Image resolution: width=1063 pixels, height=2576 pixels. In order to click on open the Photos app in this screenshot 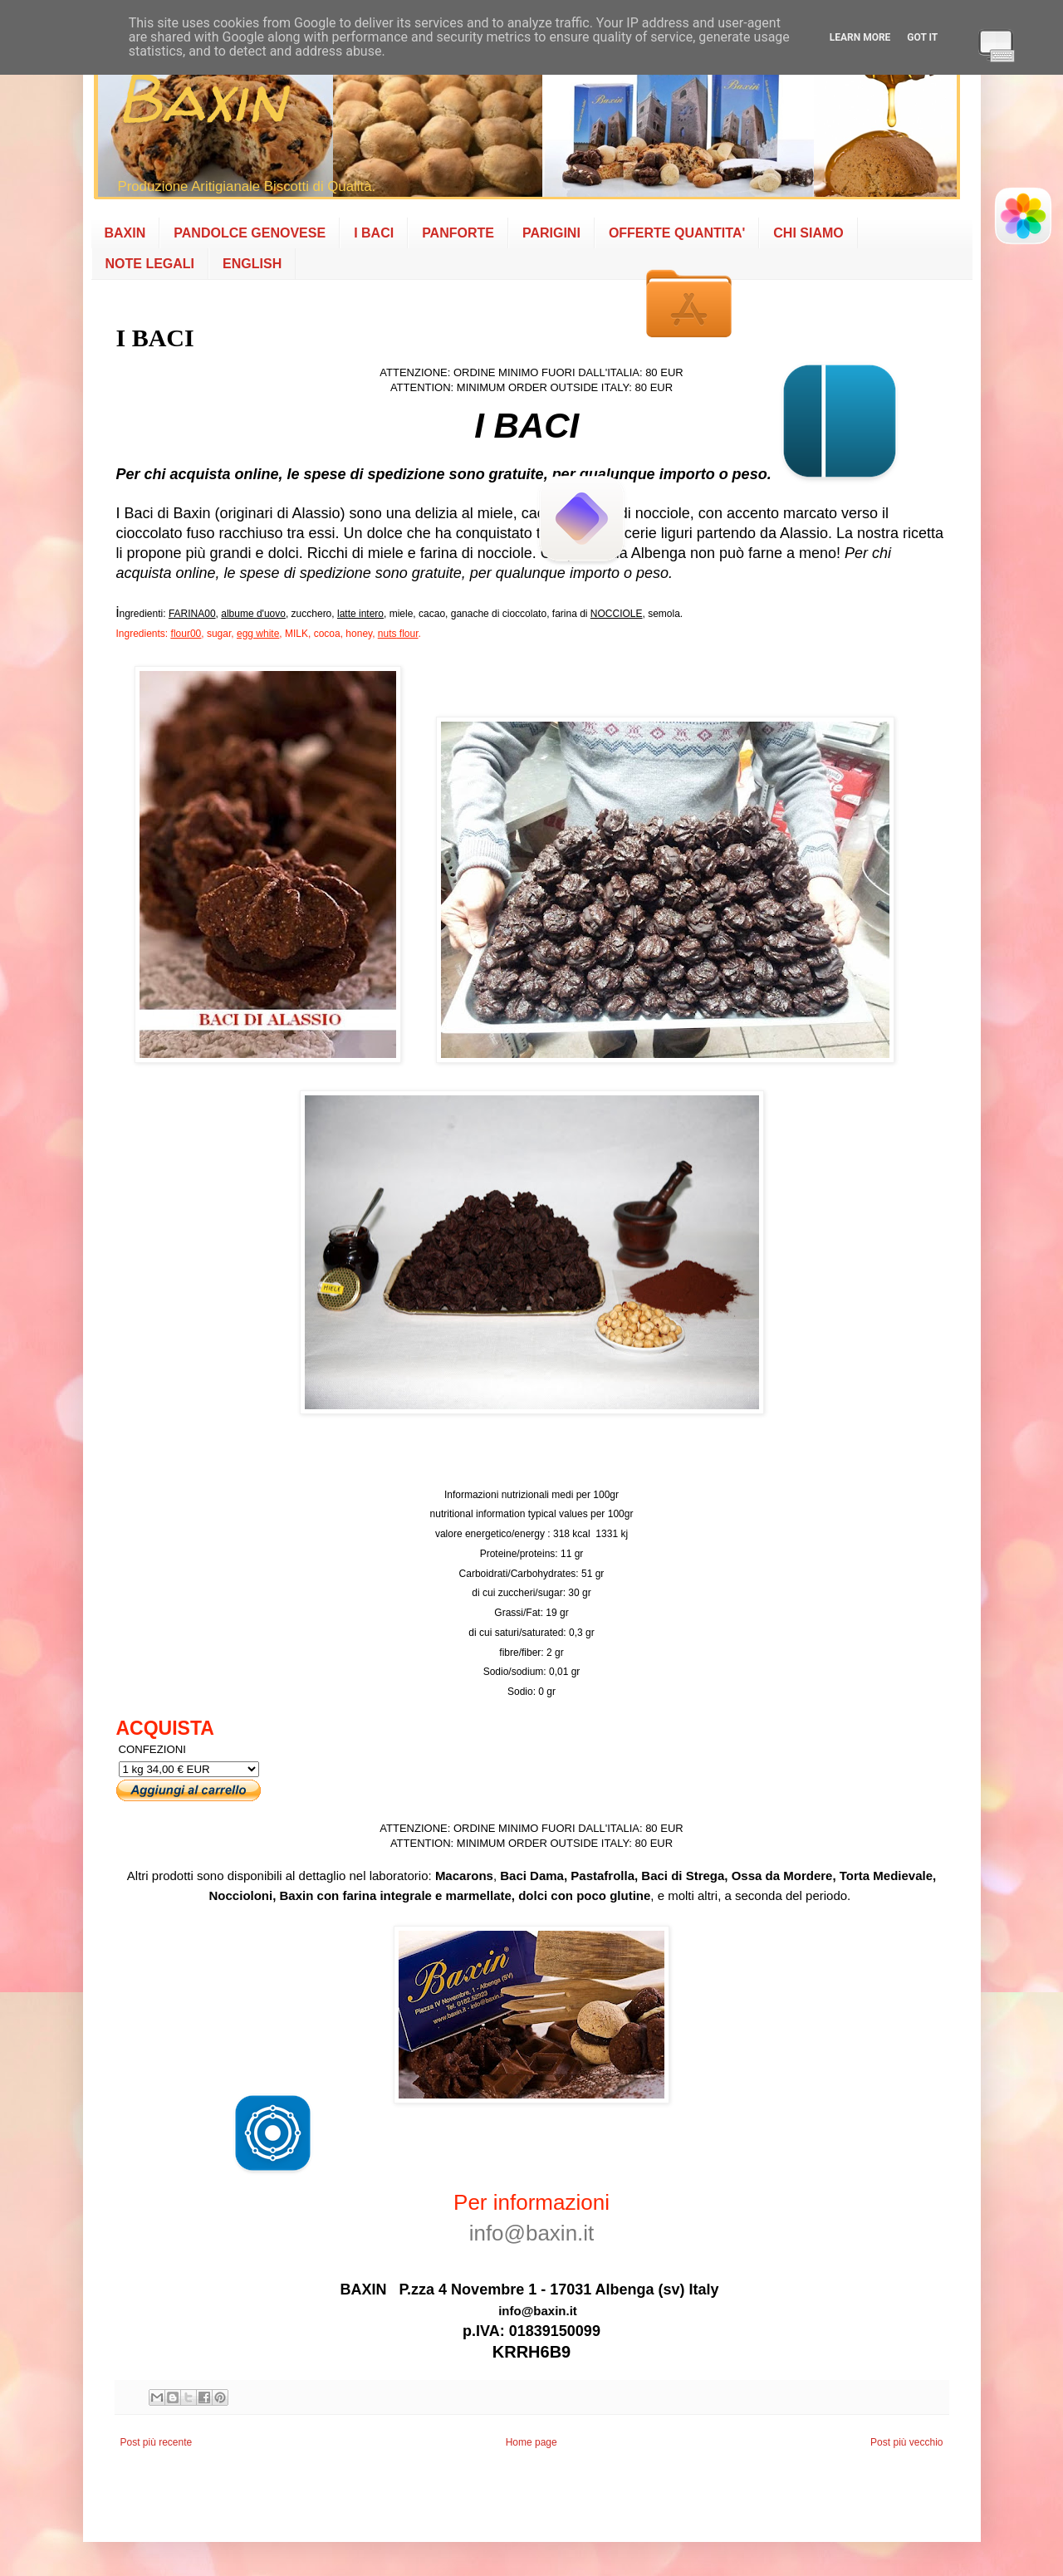, I will do `click(1023, 216)`.